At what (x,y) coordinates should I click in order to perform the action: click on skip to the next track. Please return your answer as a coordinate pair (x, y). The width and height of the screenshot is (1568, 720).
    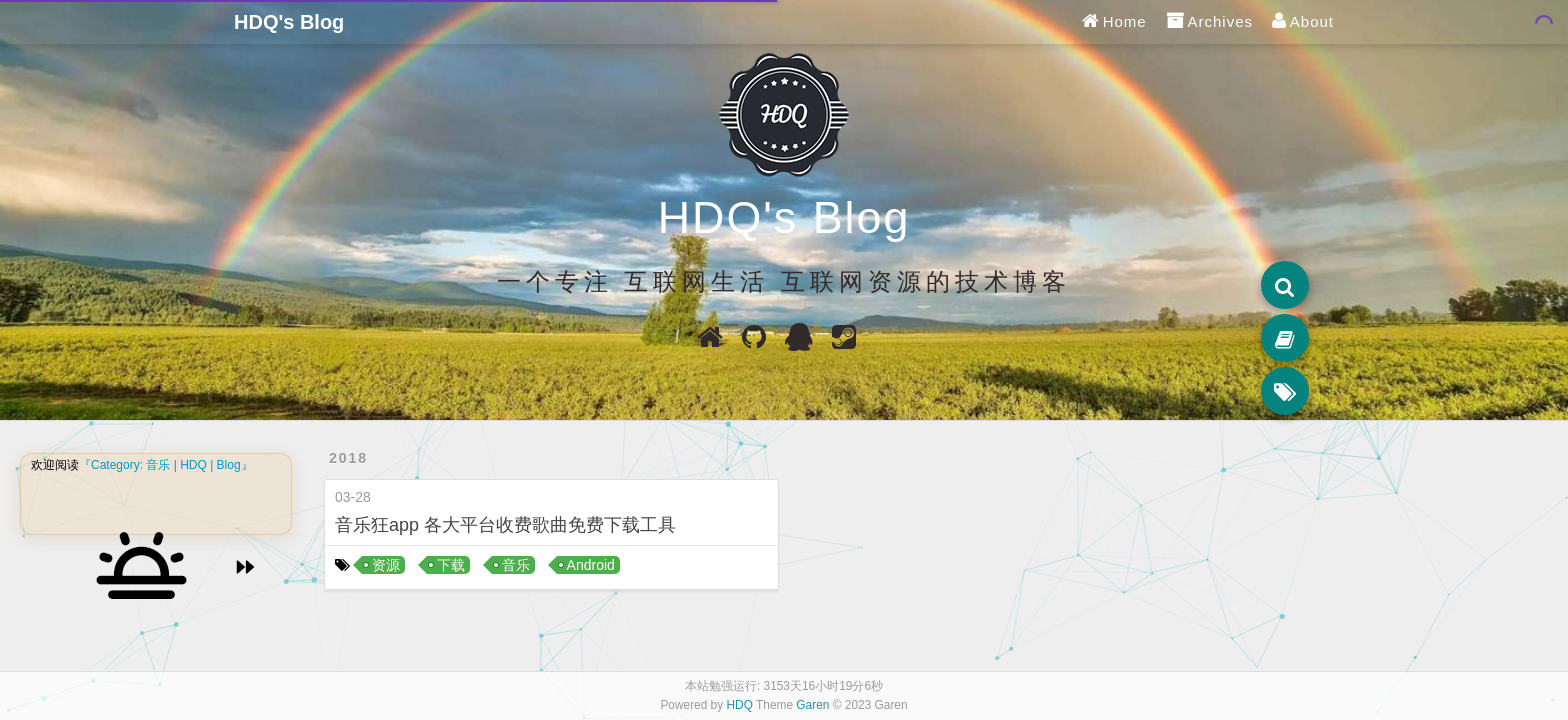
    Looking at the image, I should click on (245, 567).